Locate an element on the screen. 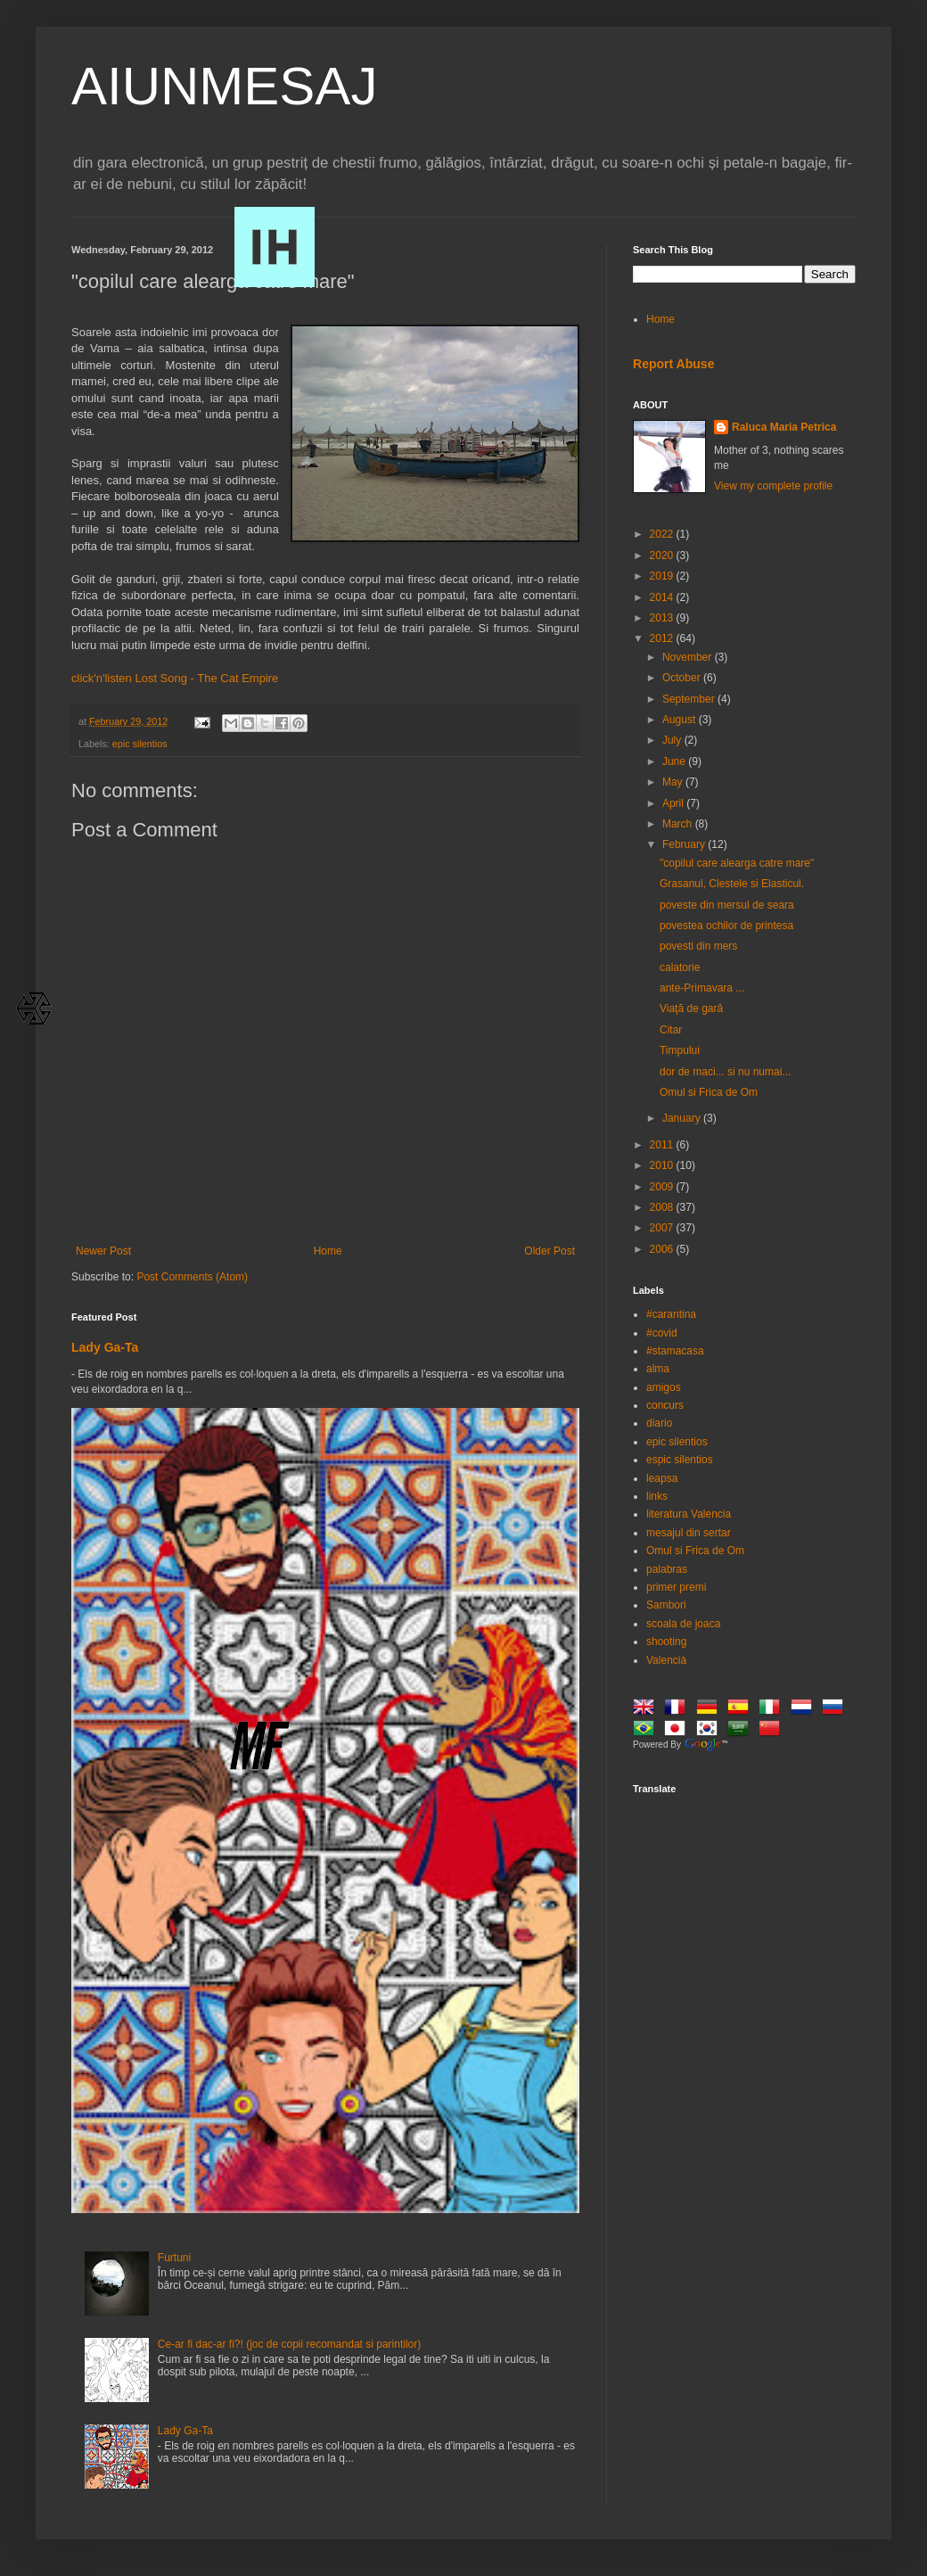 The width and height of the screenshot is (927, 2576). visit MetaFilter community website is located at coordinates (259, 1745).